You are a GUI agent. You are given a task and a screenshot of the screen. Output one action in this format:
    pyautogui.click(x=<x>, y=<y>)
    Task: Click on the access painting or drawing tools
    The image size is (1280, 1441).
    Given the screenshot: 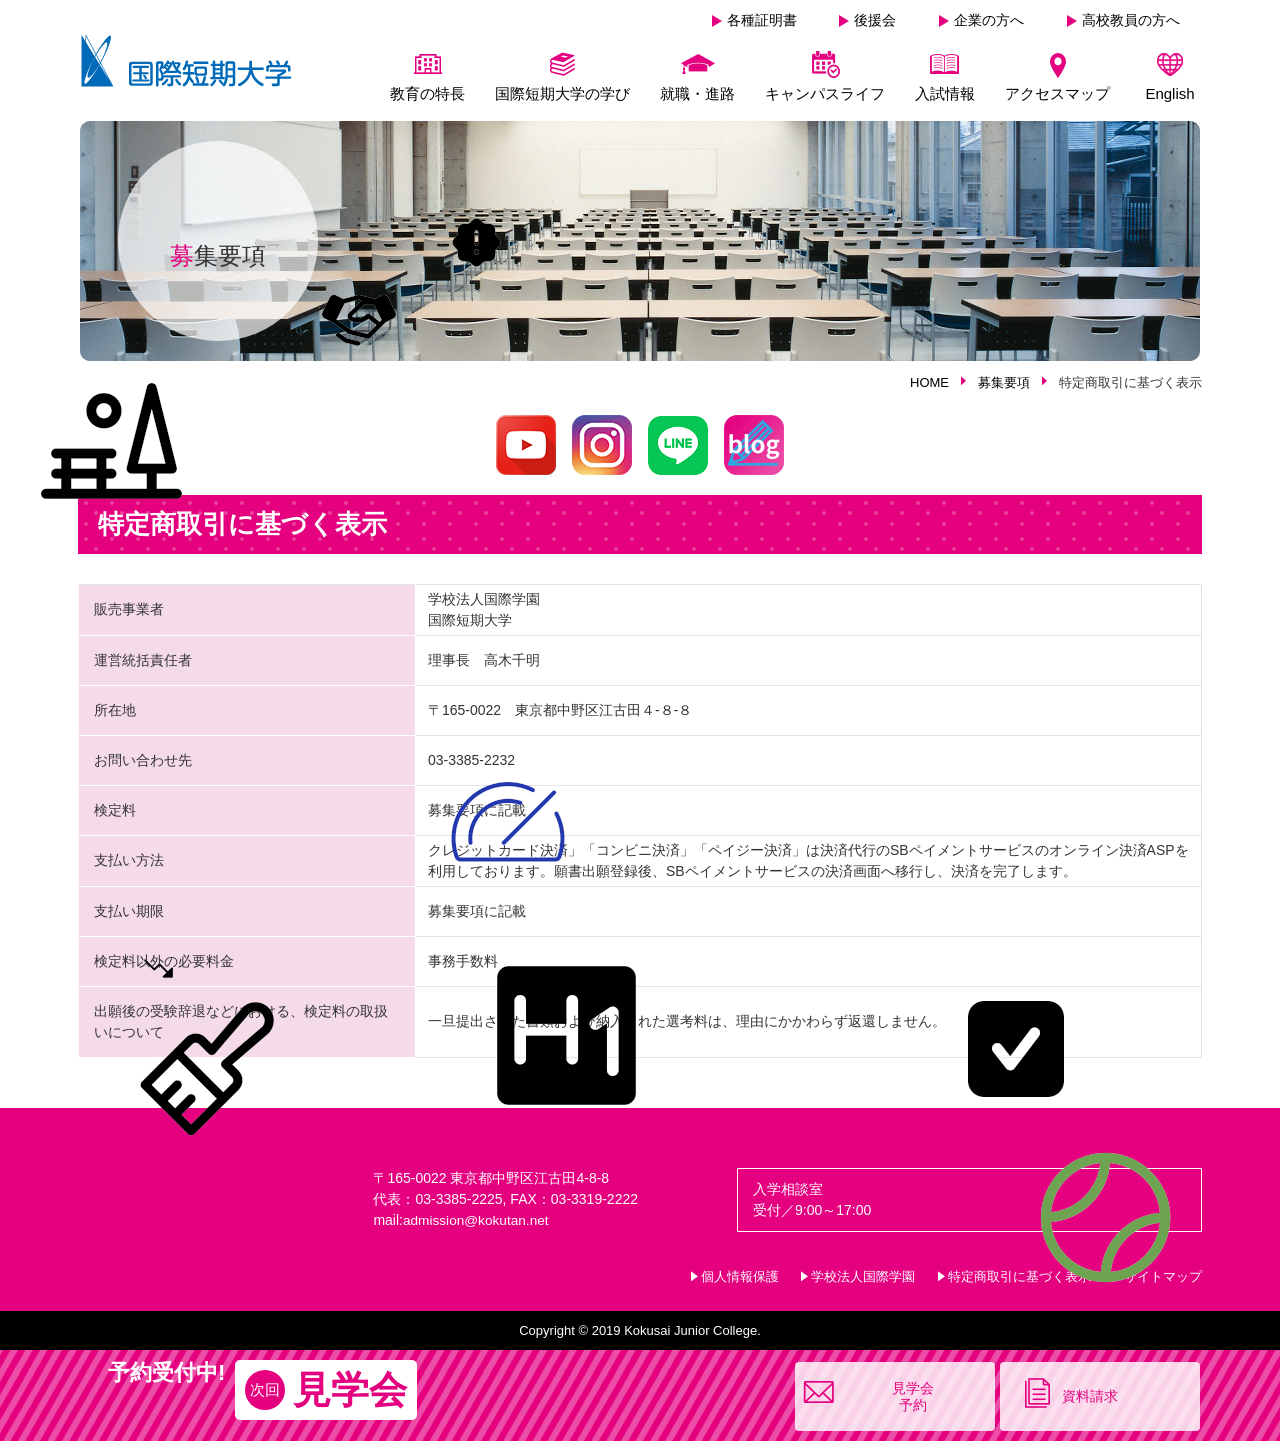 What is the action you would take?
    pyautogui.click(x=209, y=1066)
    